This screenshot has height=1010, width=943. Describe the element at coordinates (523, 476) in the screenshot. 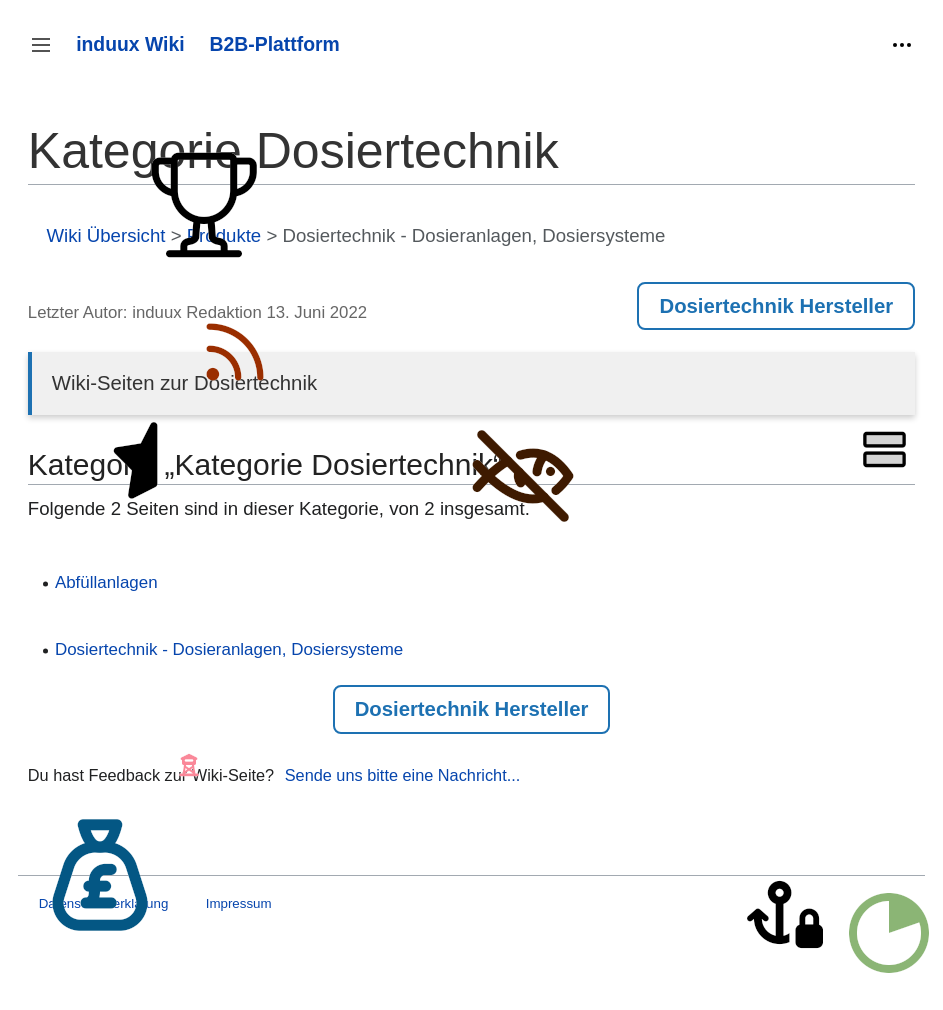

I see `no fish or seafood available` at that location.